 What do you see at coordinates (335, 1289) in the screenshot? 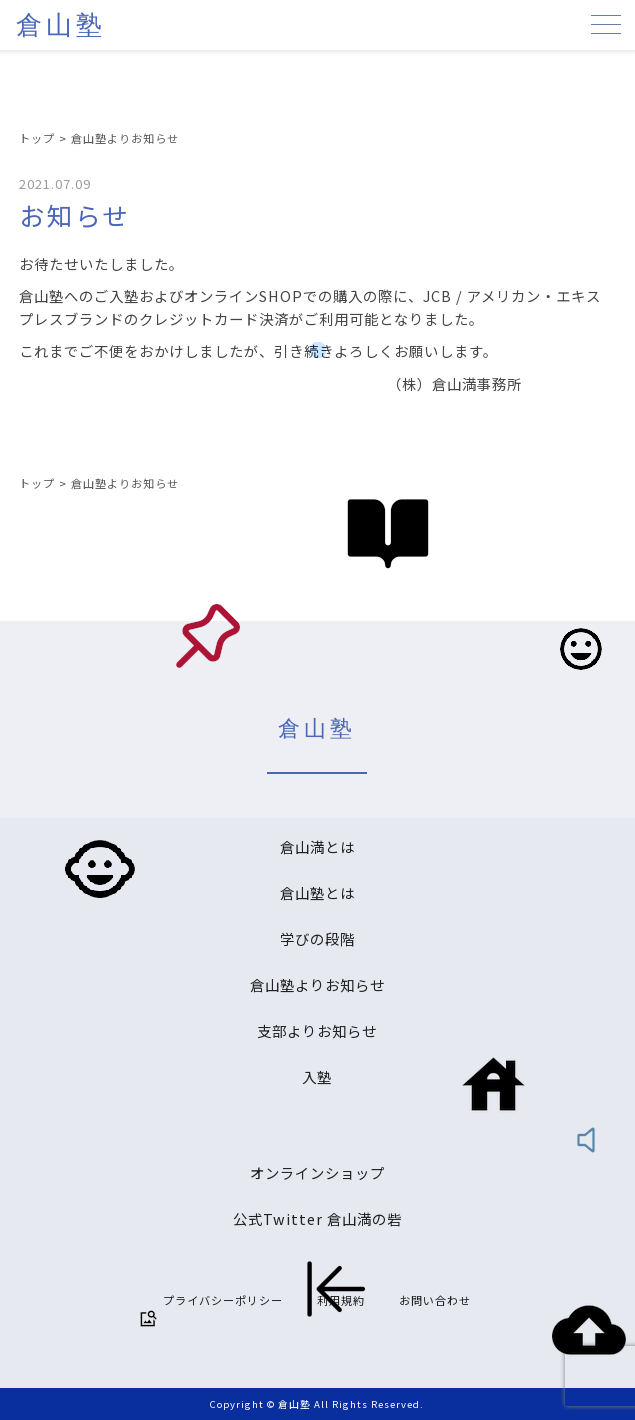
I see `go back to the beginning` at bounding box center [335, 1289].